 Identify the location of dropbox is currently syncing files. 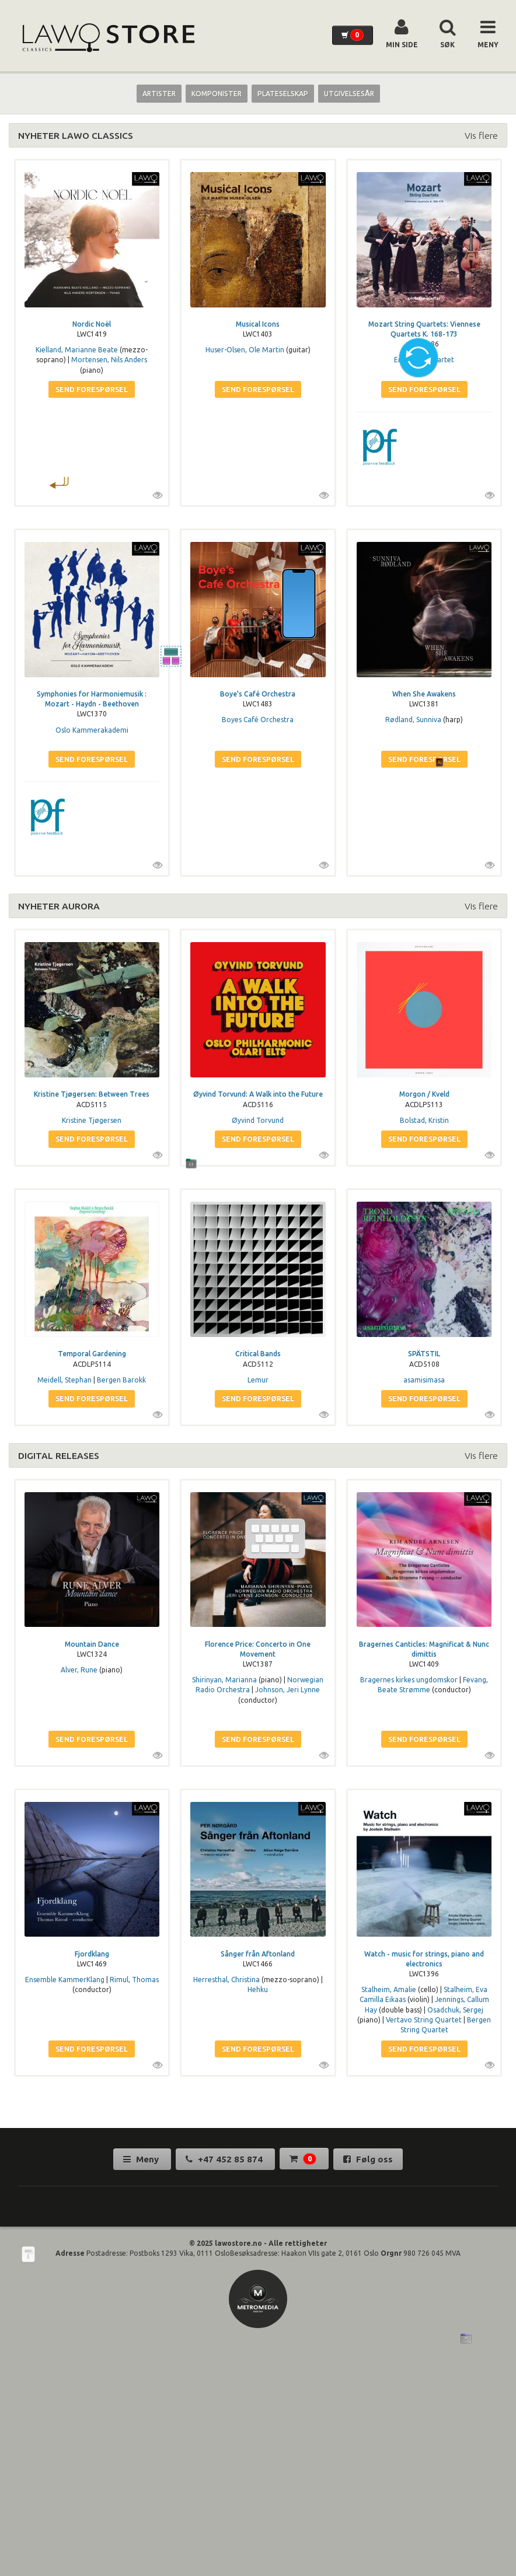
(419, 358).